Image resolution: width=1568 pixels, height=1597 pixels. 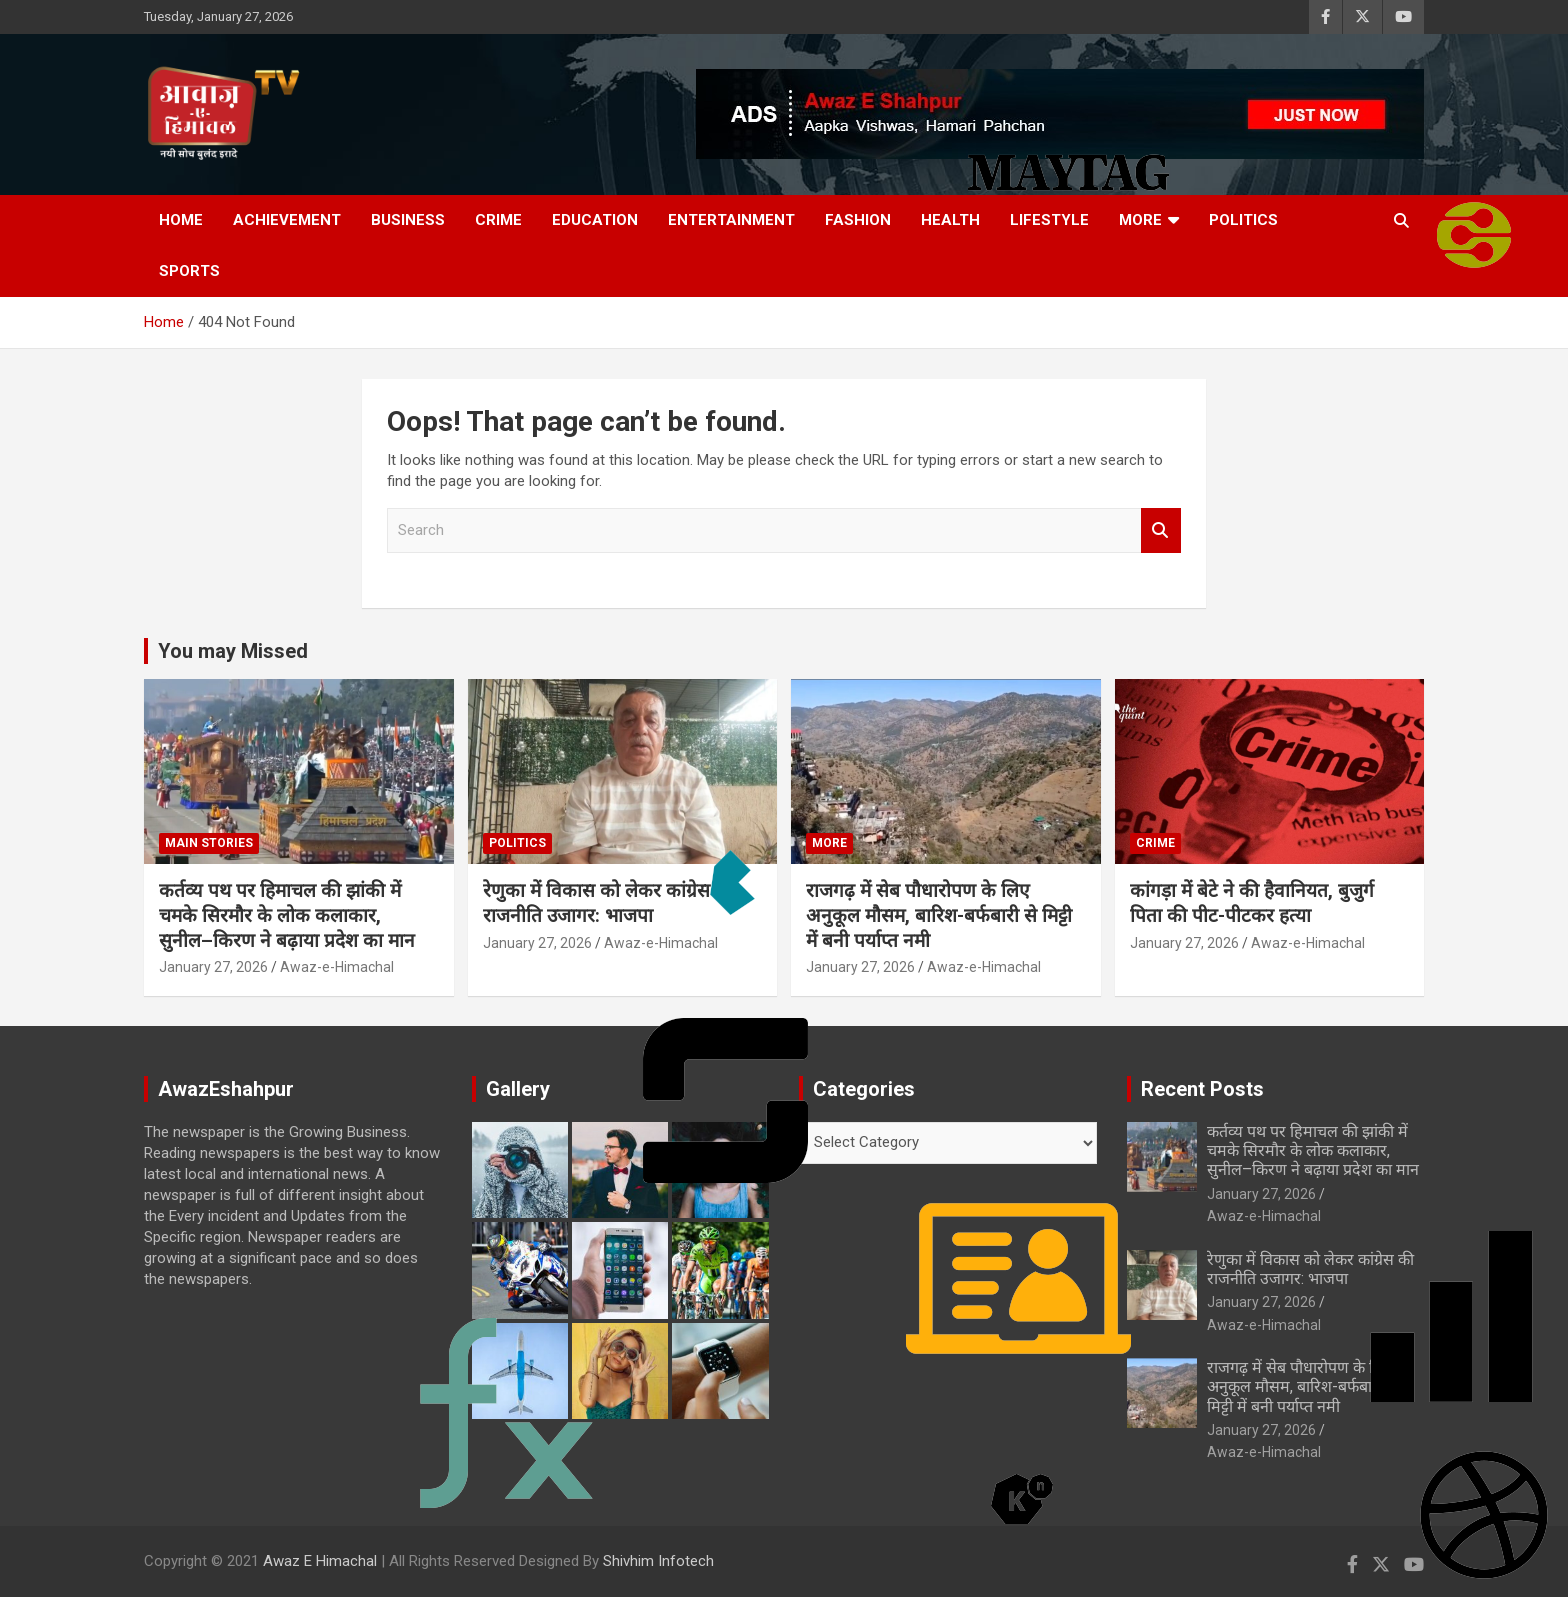 I want to click on connect to dlna-enabled devices for media streaming, so click(x=1474, y=235).